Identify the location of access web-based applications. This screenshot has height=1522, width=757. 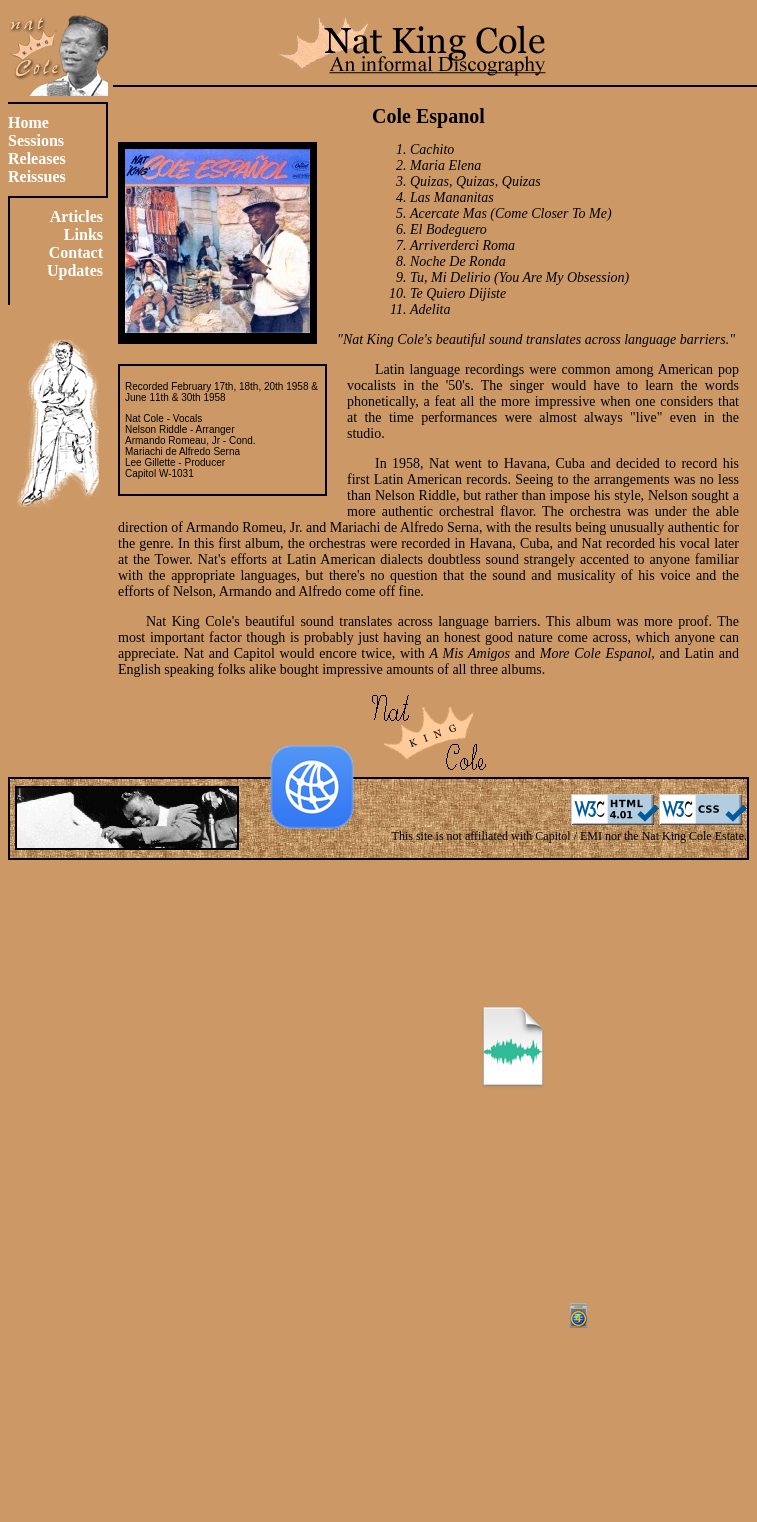
(312, 787).